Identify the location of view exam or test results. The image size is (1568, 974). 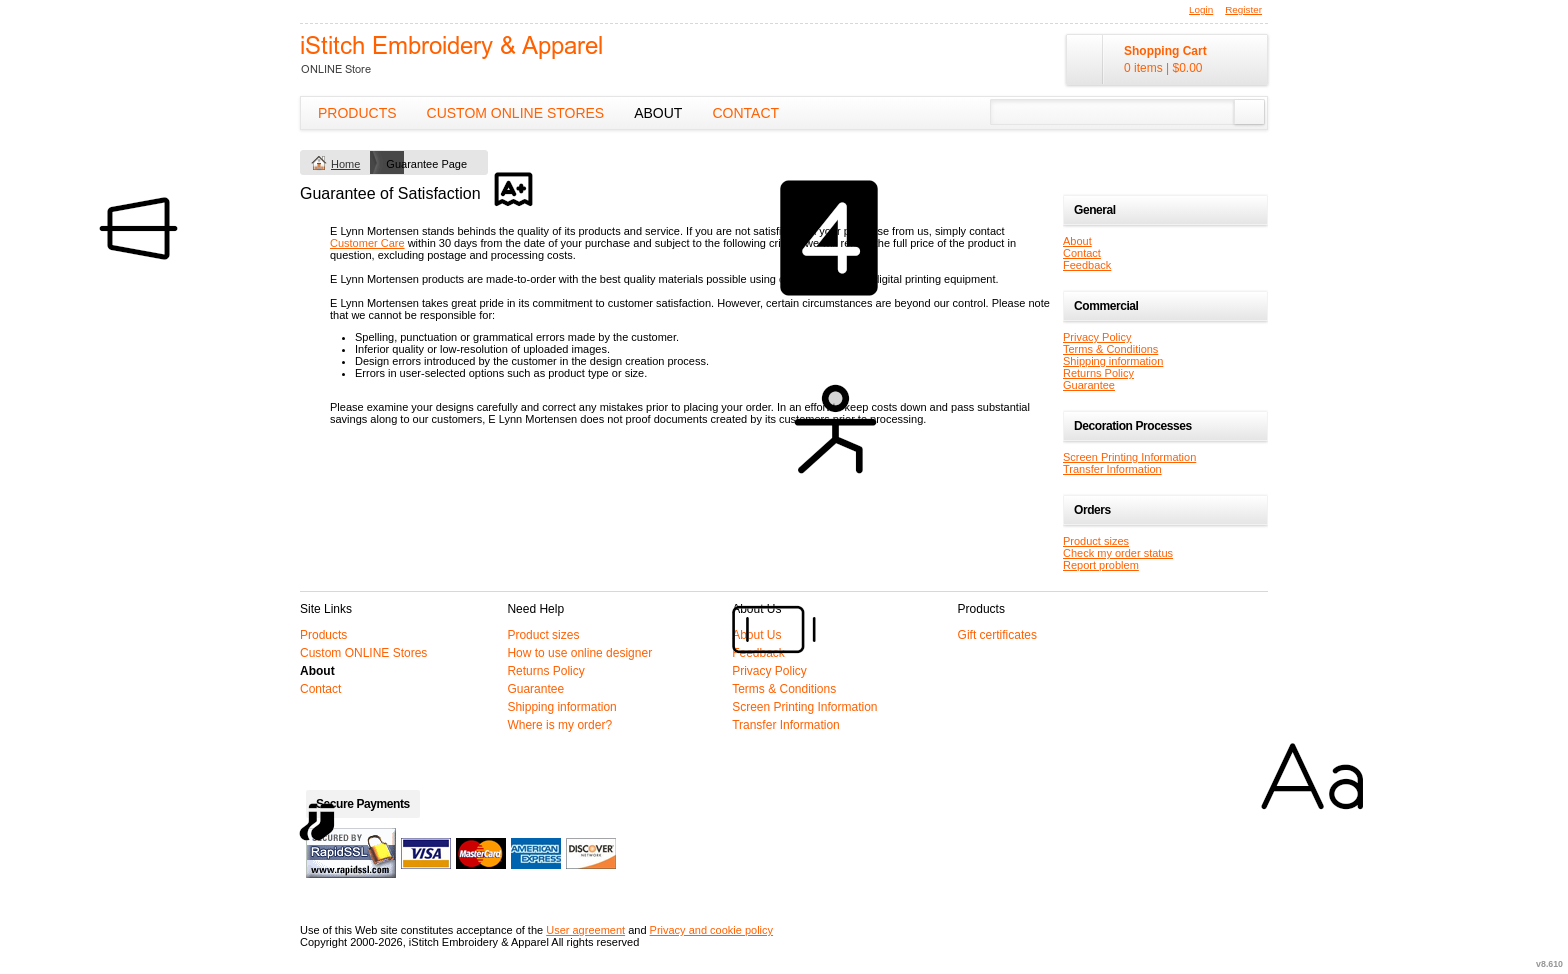
(513, 188).